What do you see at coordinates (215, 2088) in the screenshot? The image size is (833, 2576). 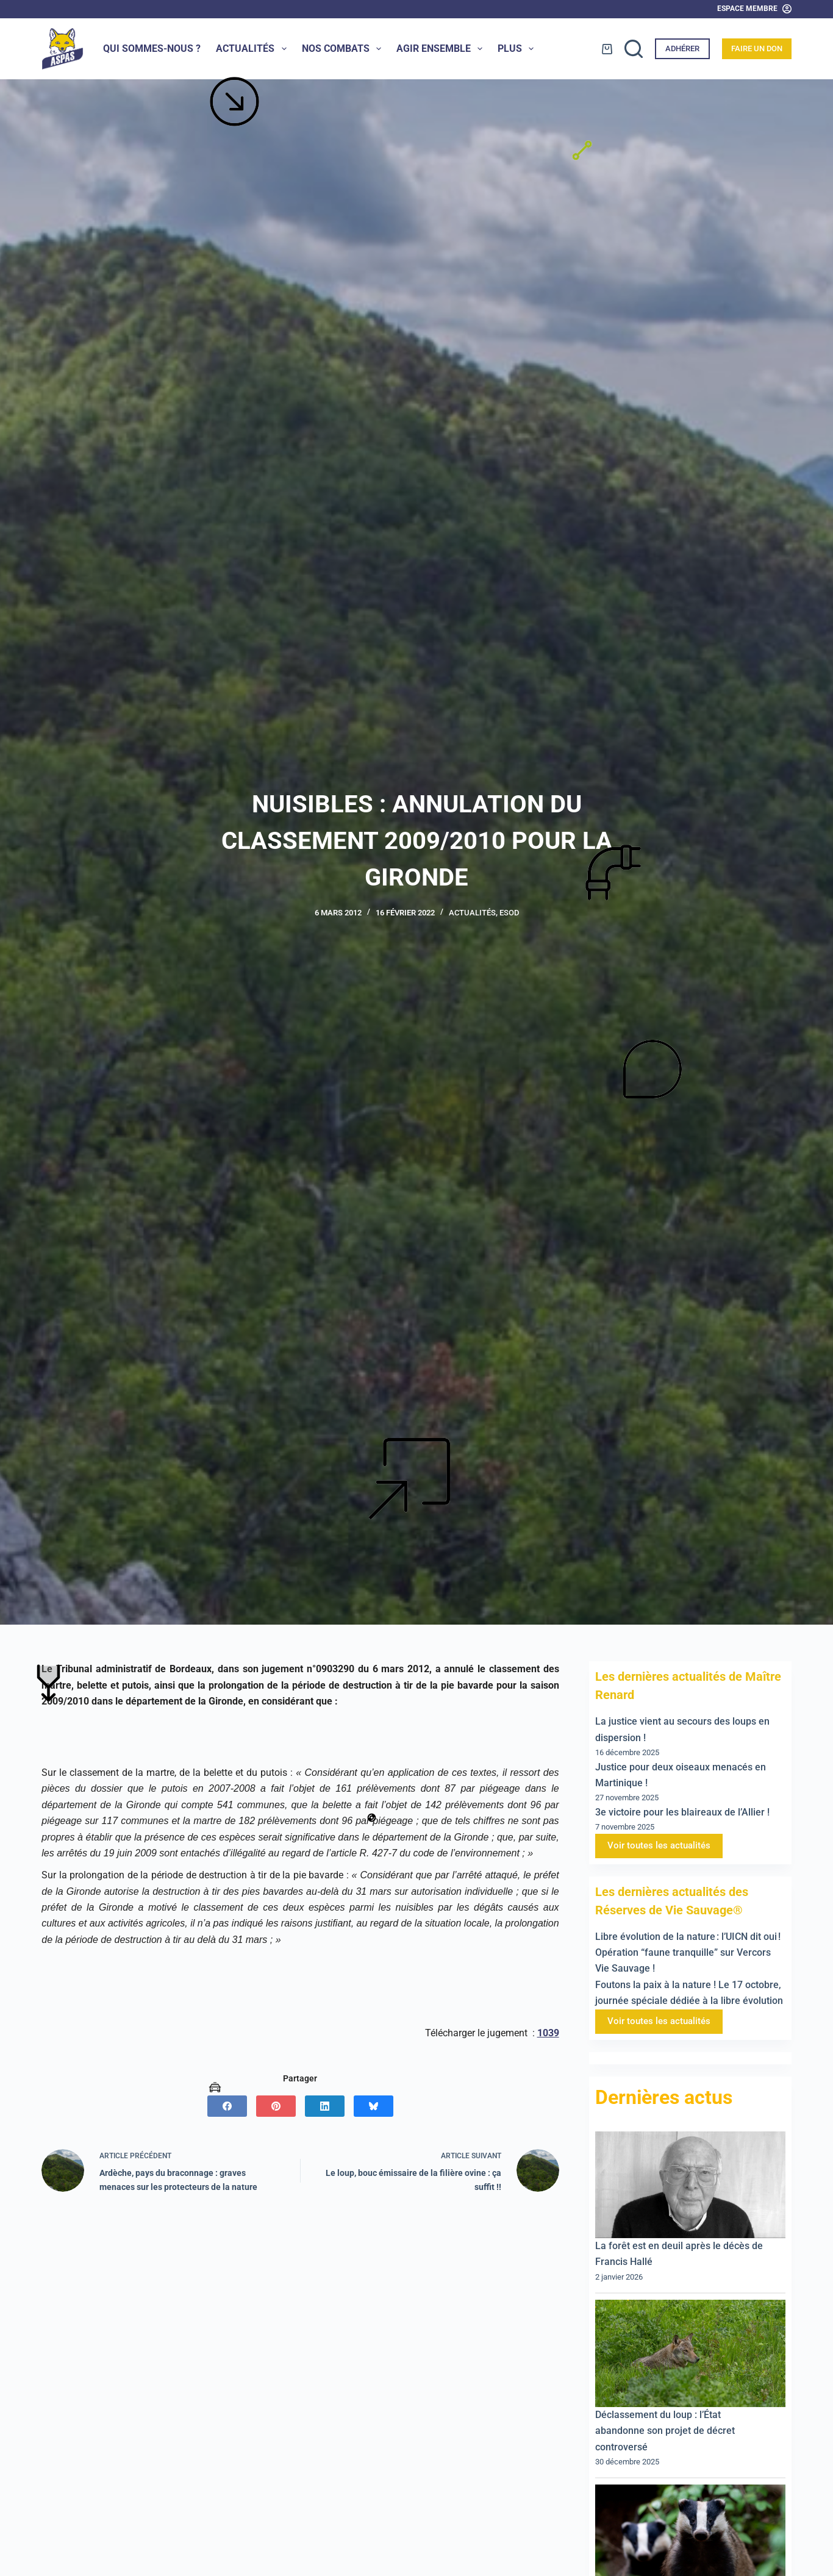 I see `indicates police or emergency services nearby` at bounding box center [215, 2088].